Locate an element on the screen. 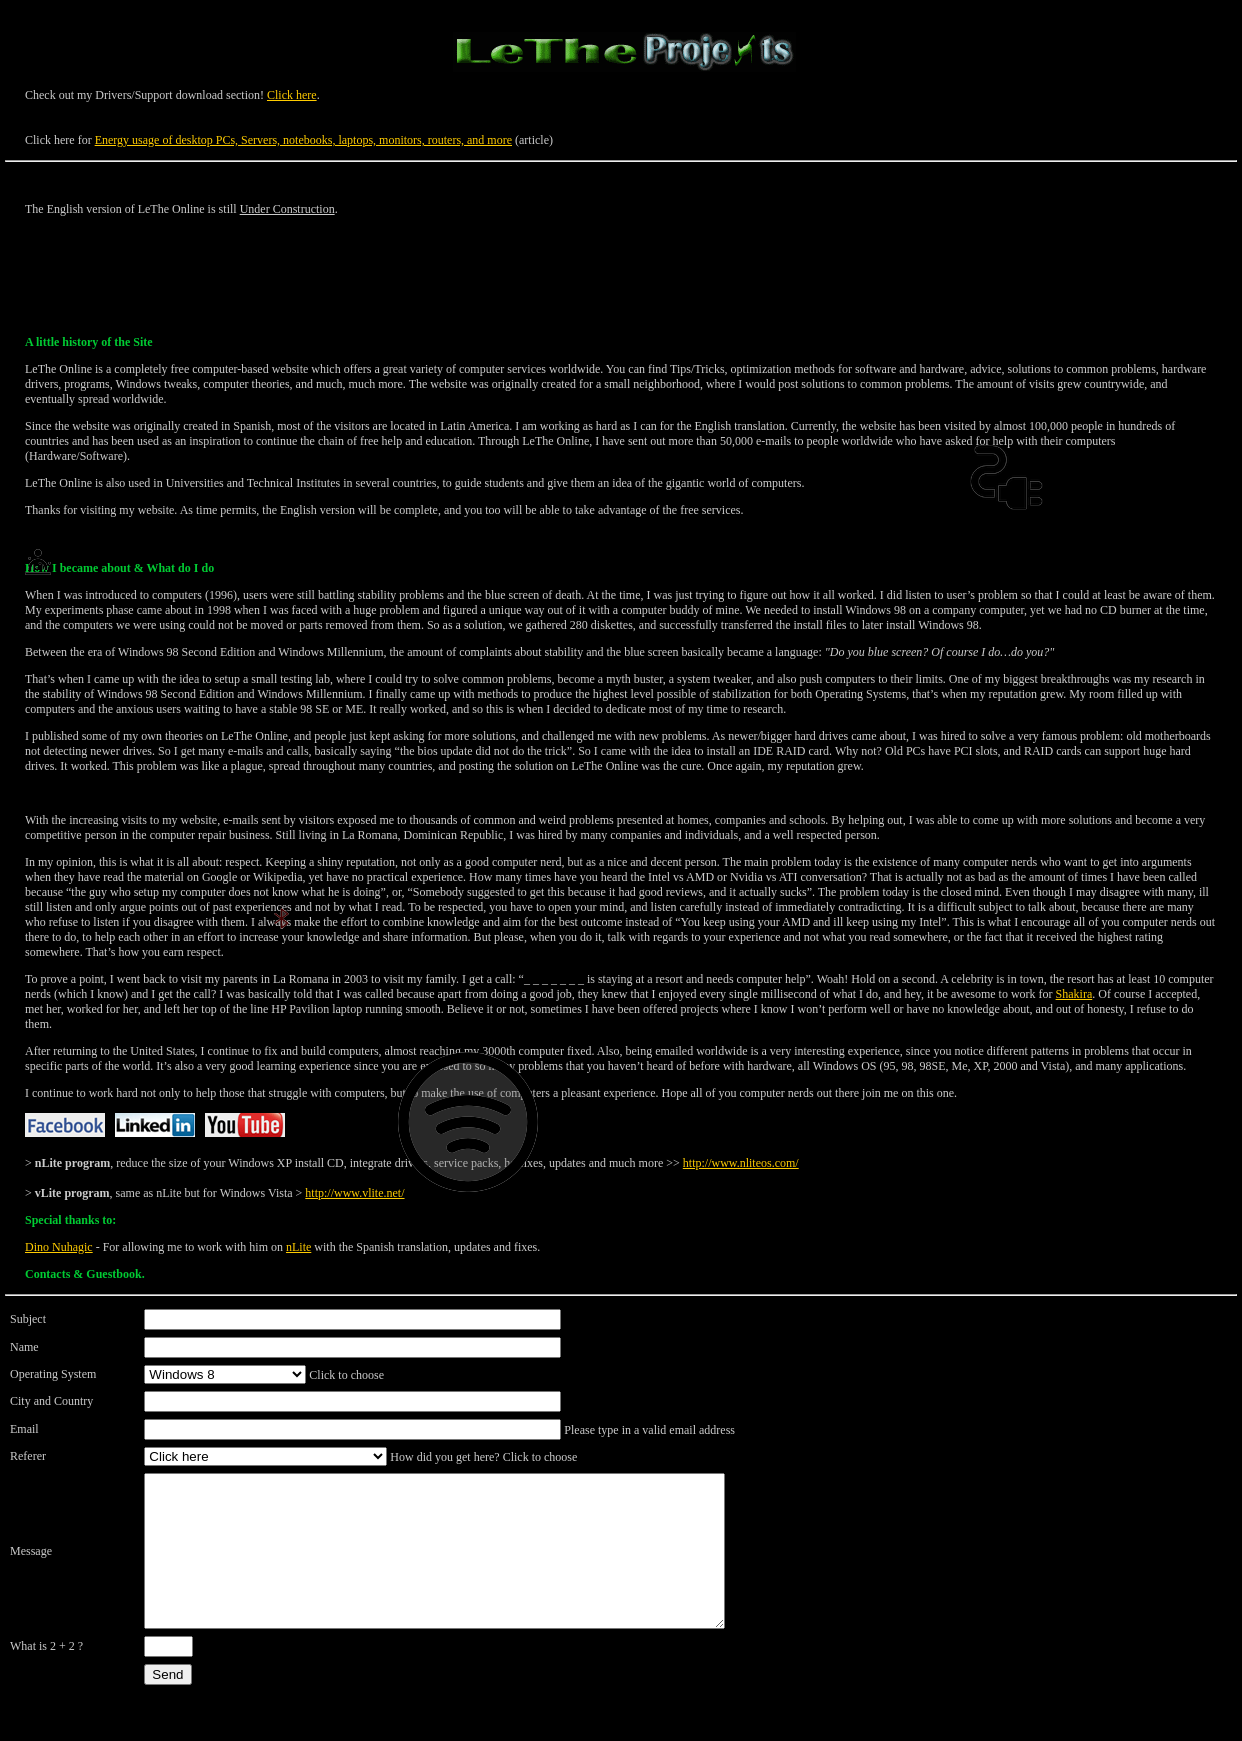 Image resolution: width=1242 pixels, height=1741 pixels. view medical diagnoses or health records is located at coordinates (38, 562).